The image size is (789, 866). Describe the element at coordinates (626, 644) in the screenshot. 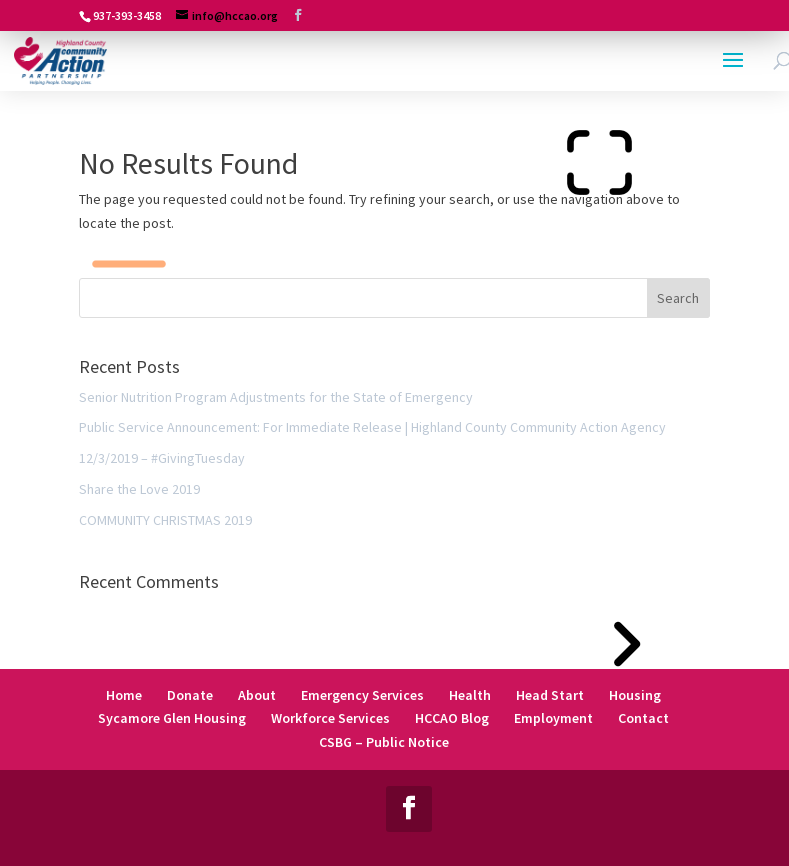

I see `go to the next item or page` at that location.